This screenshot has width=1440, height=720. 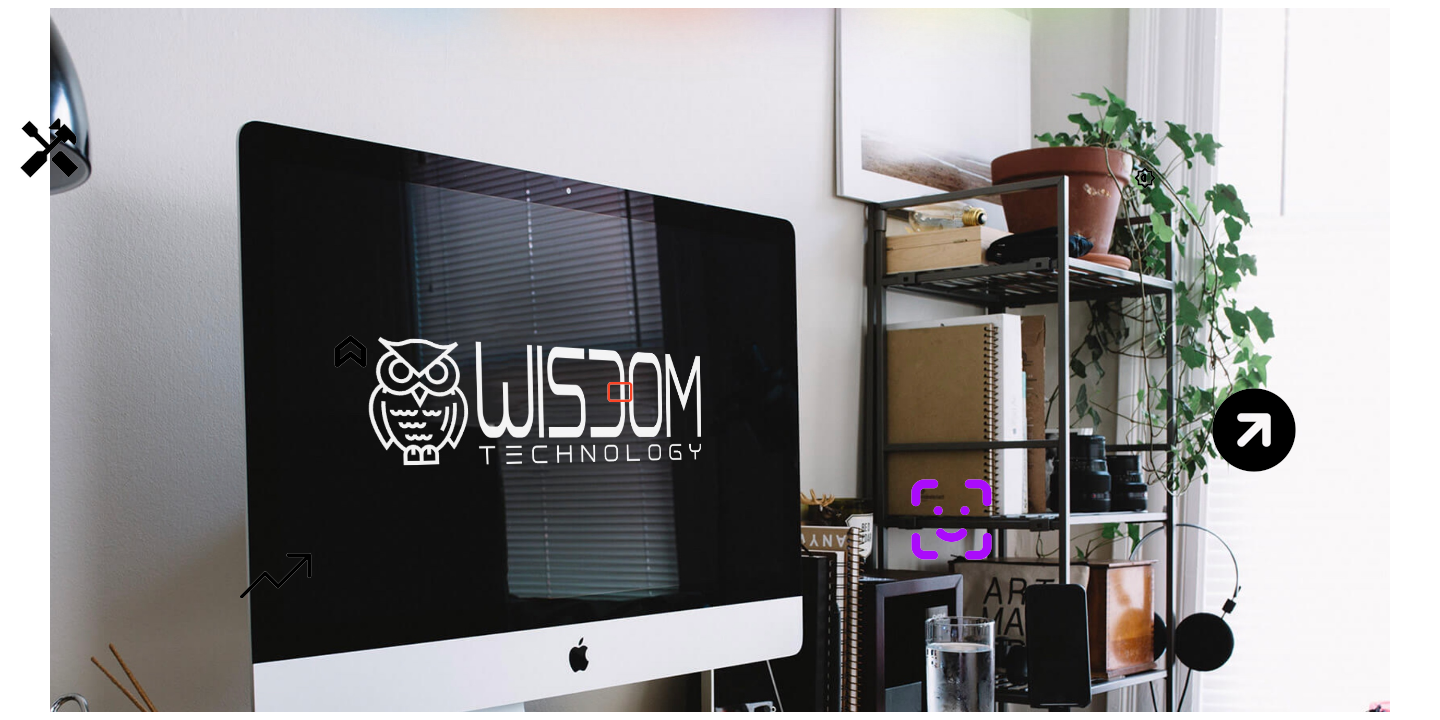 What do you see at coordinates (951, 519) in the screenshot?
I see `authenticate with face id` at bounding box center [951, 519].